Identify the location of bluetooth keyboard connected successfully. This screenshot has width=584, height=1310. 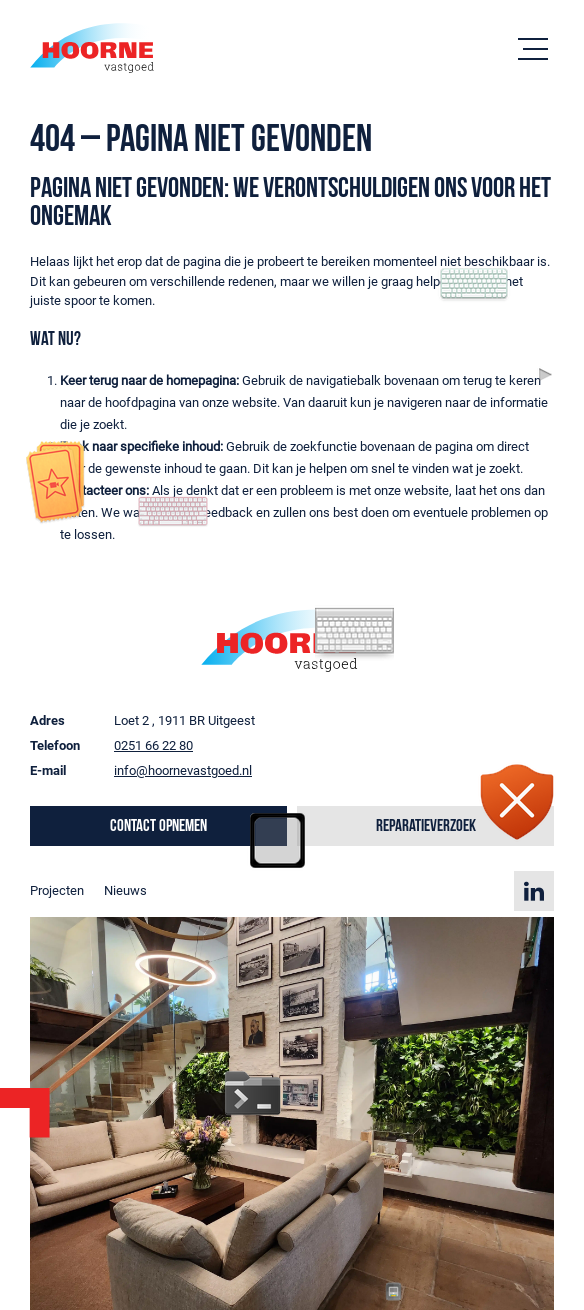
(474, 284).